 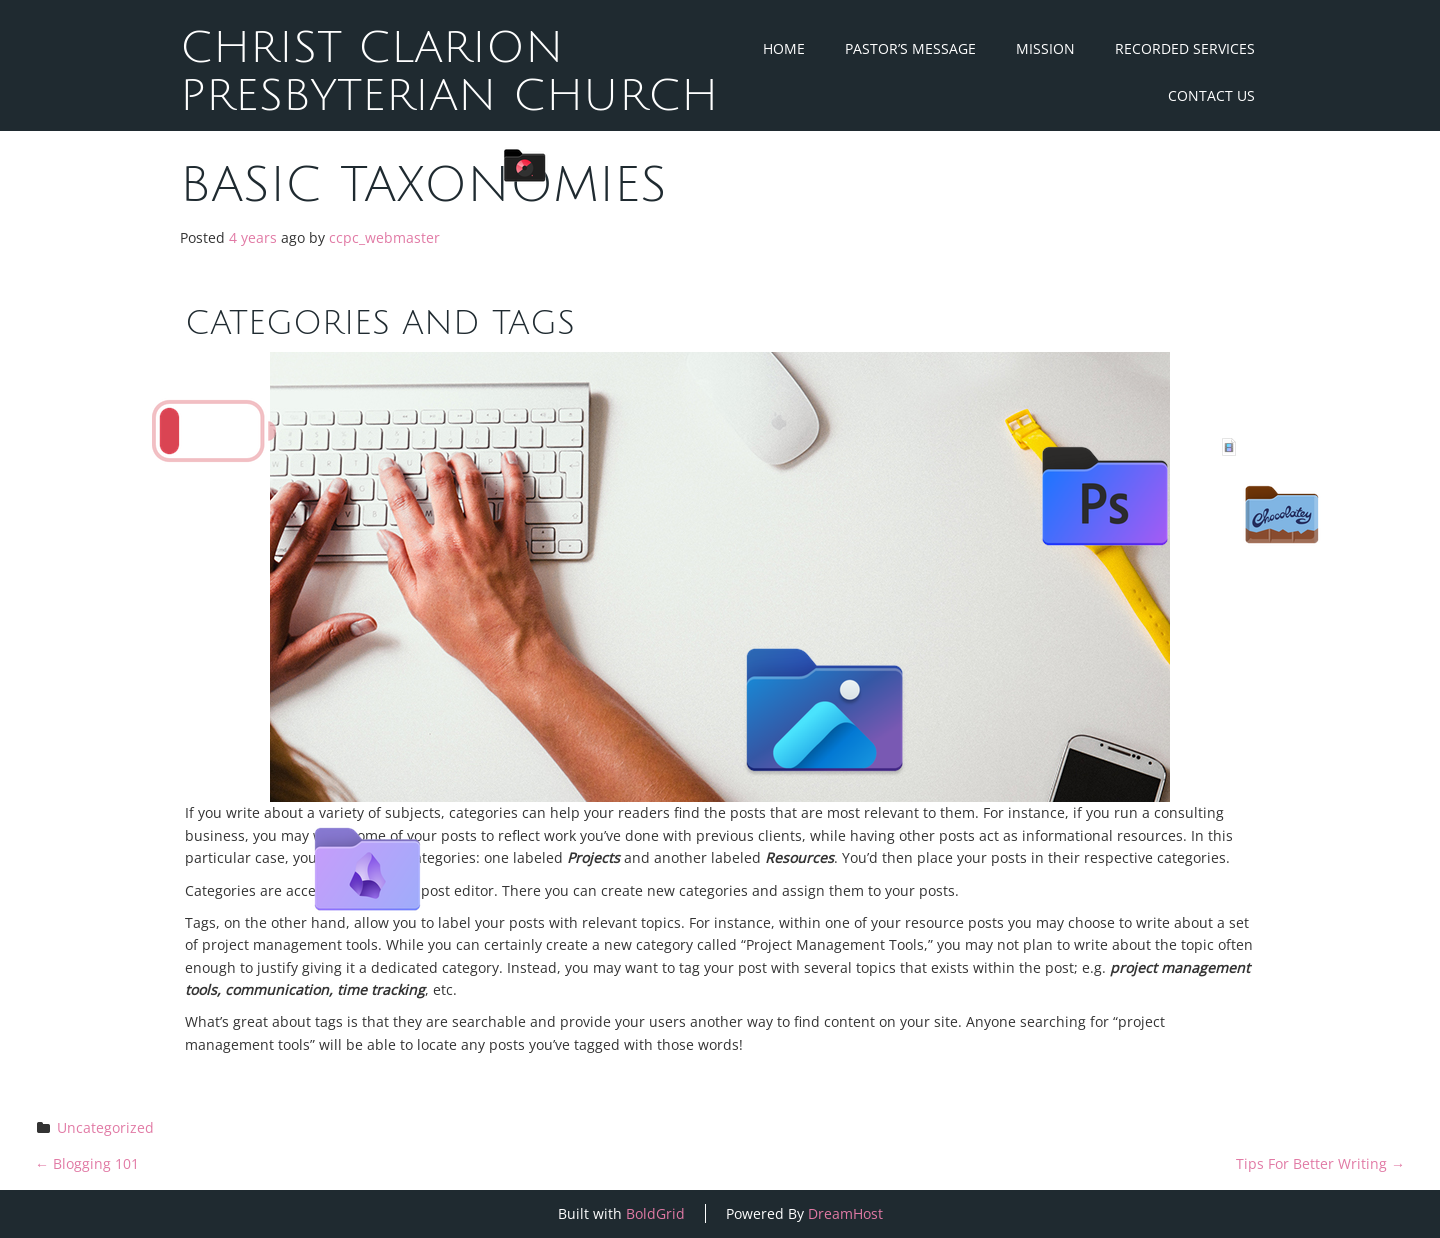 What do you see at coordinates (214, 431) in the screenshot?
I see `indicates critically low battery at 10%` at bounding box center [214, 431].